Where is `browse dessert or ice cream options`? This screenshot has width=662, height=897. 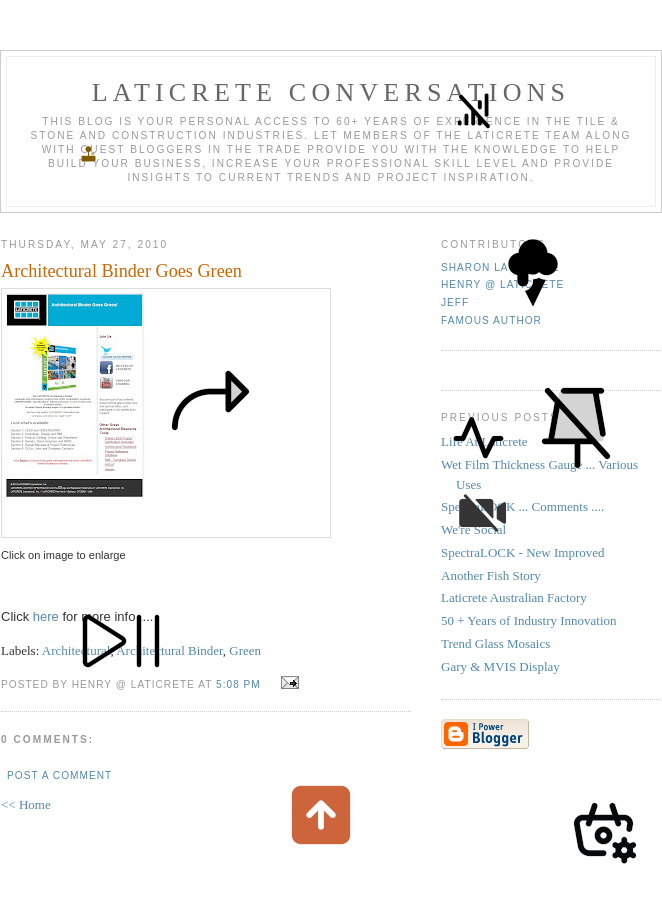
browse dessert or ice cream options is located at coordinates (533, 273).